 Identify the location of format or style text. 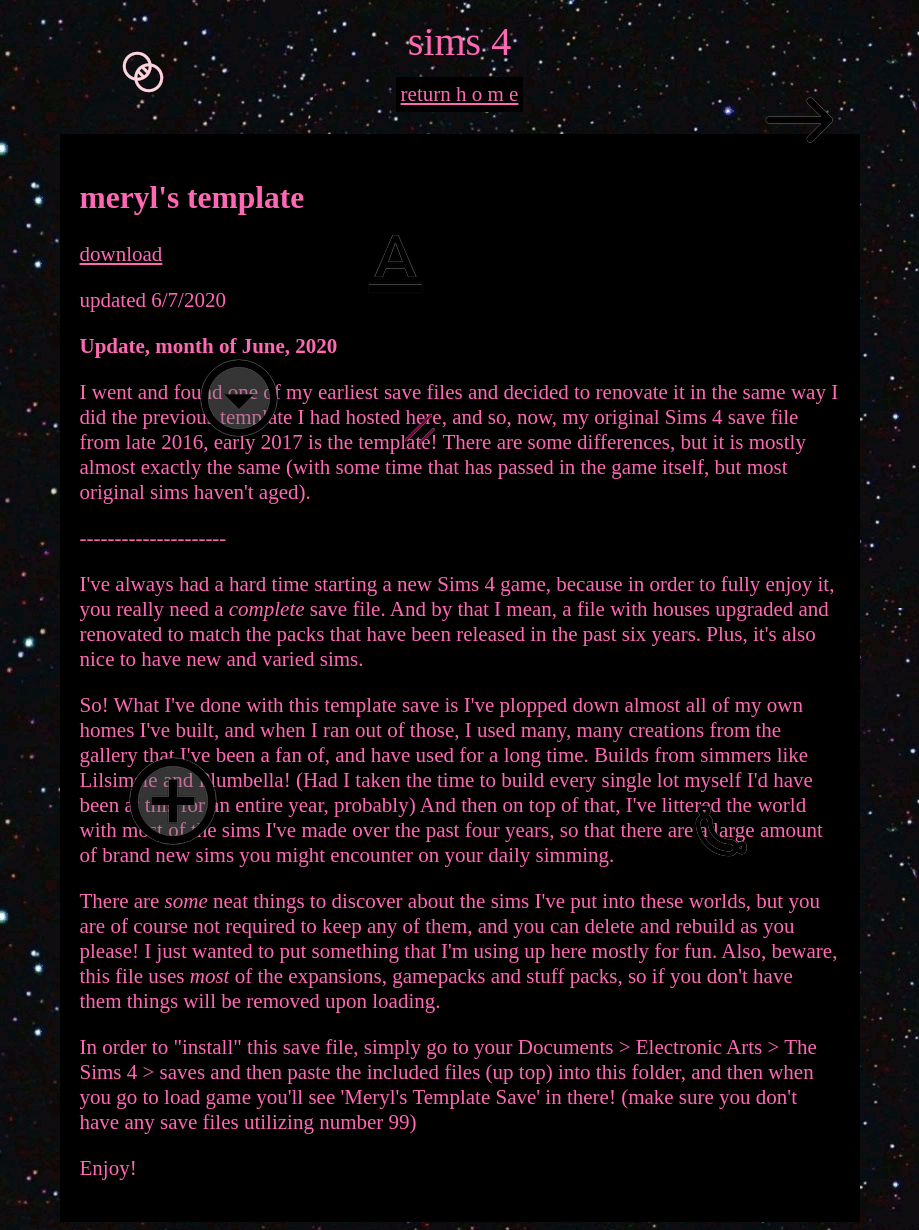
(395, 265).